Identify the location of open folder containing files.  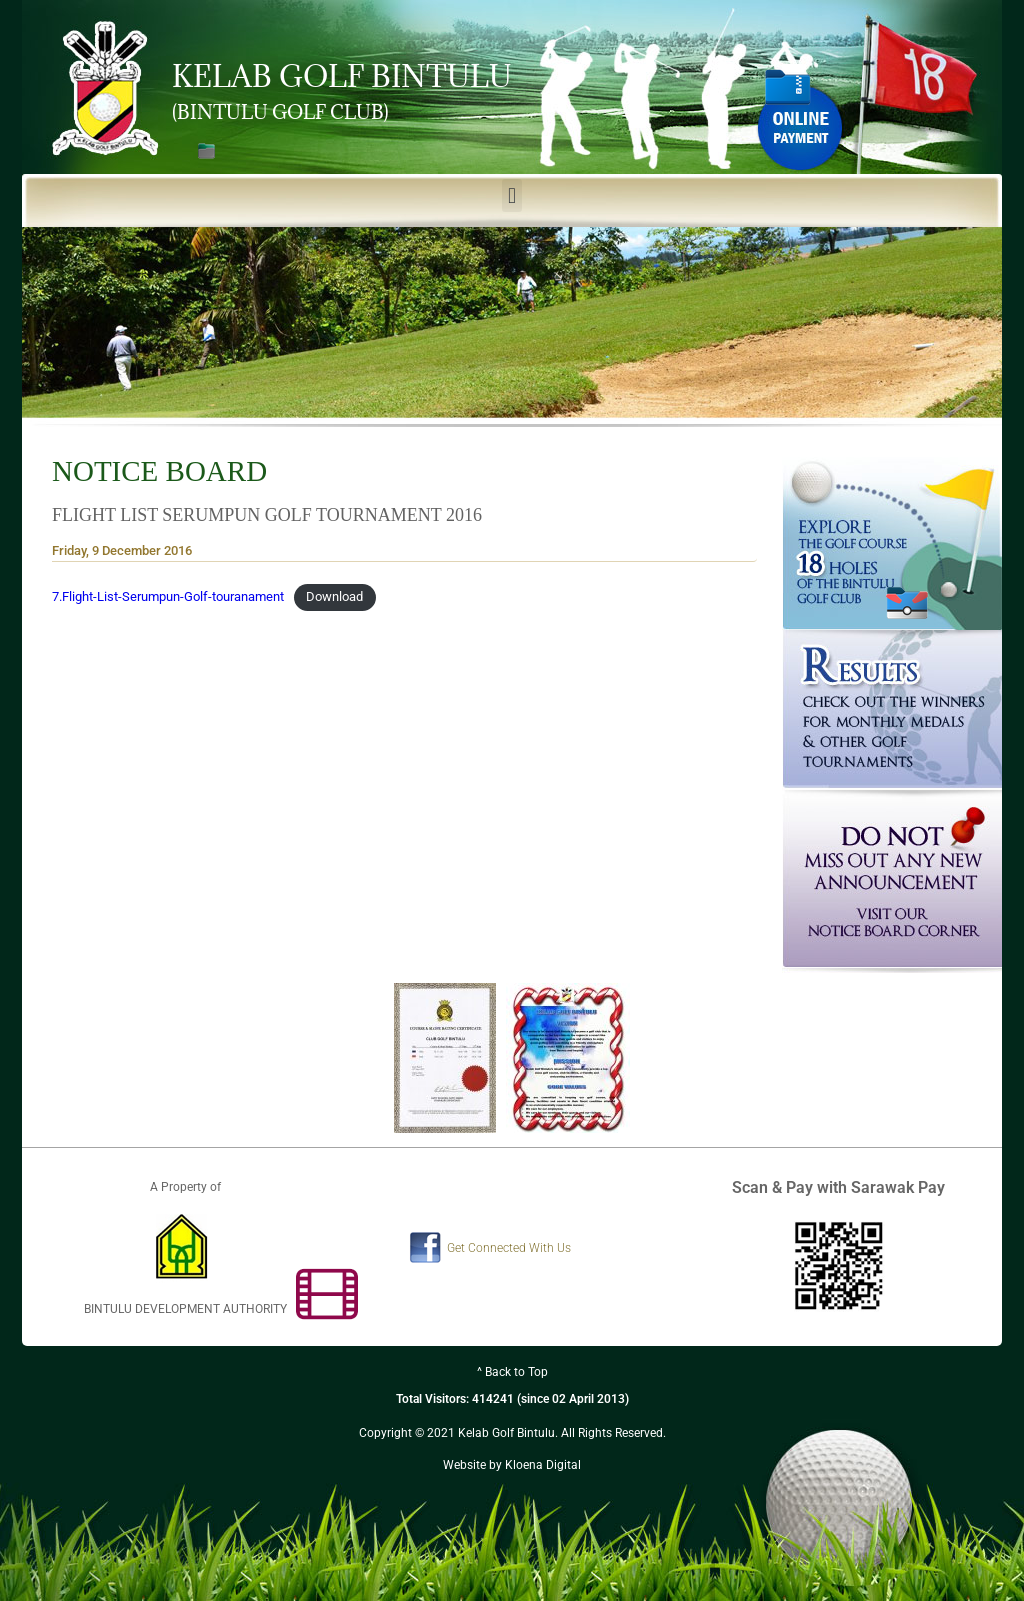
(206, 150).